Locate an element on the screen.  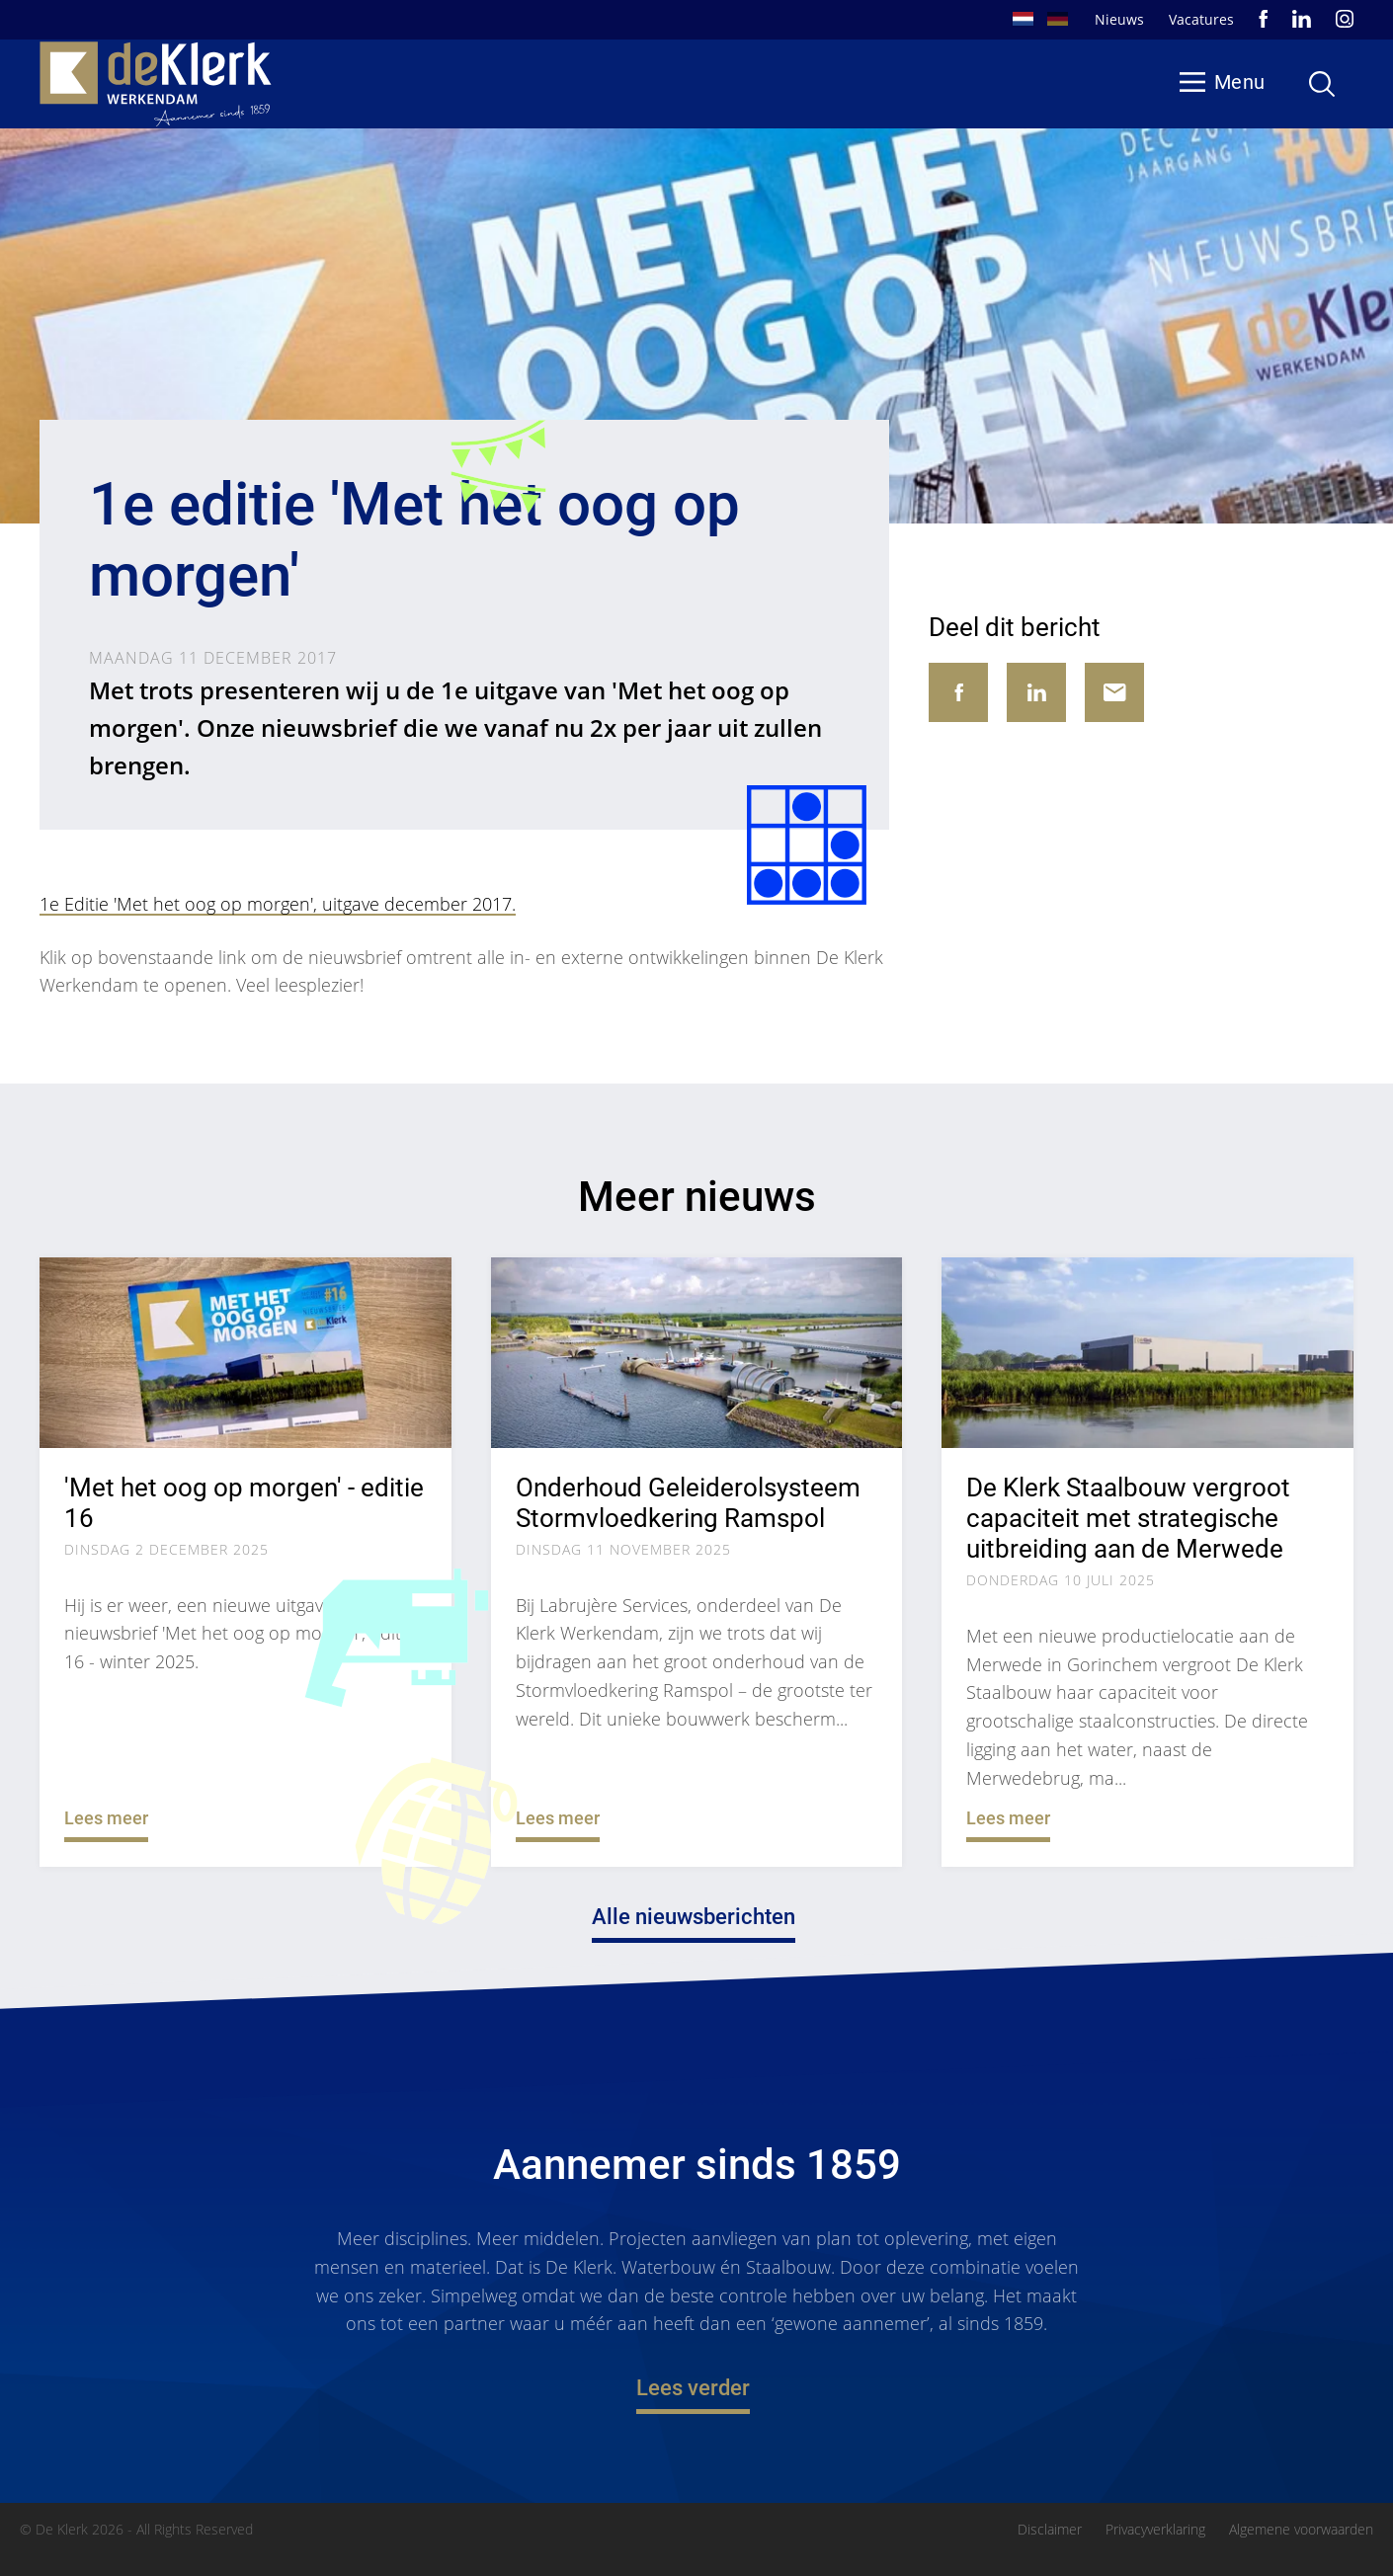
conway's game of life glider pattern is located at coordinates (806, 845).